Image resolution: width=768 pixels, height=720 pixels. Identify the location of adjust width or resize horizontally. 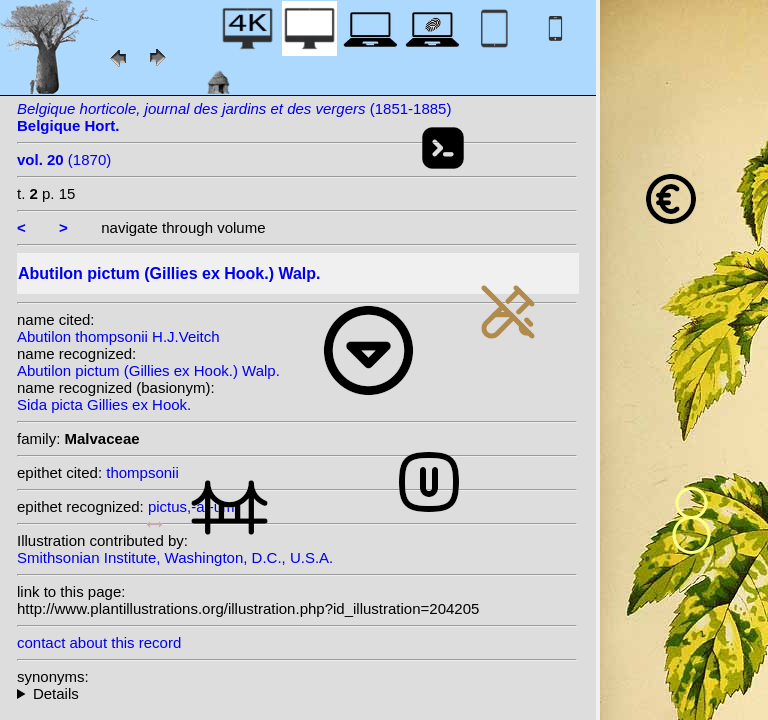
(154, 524).